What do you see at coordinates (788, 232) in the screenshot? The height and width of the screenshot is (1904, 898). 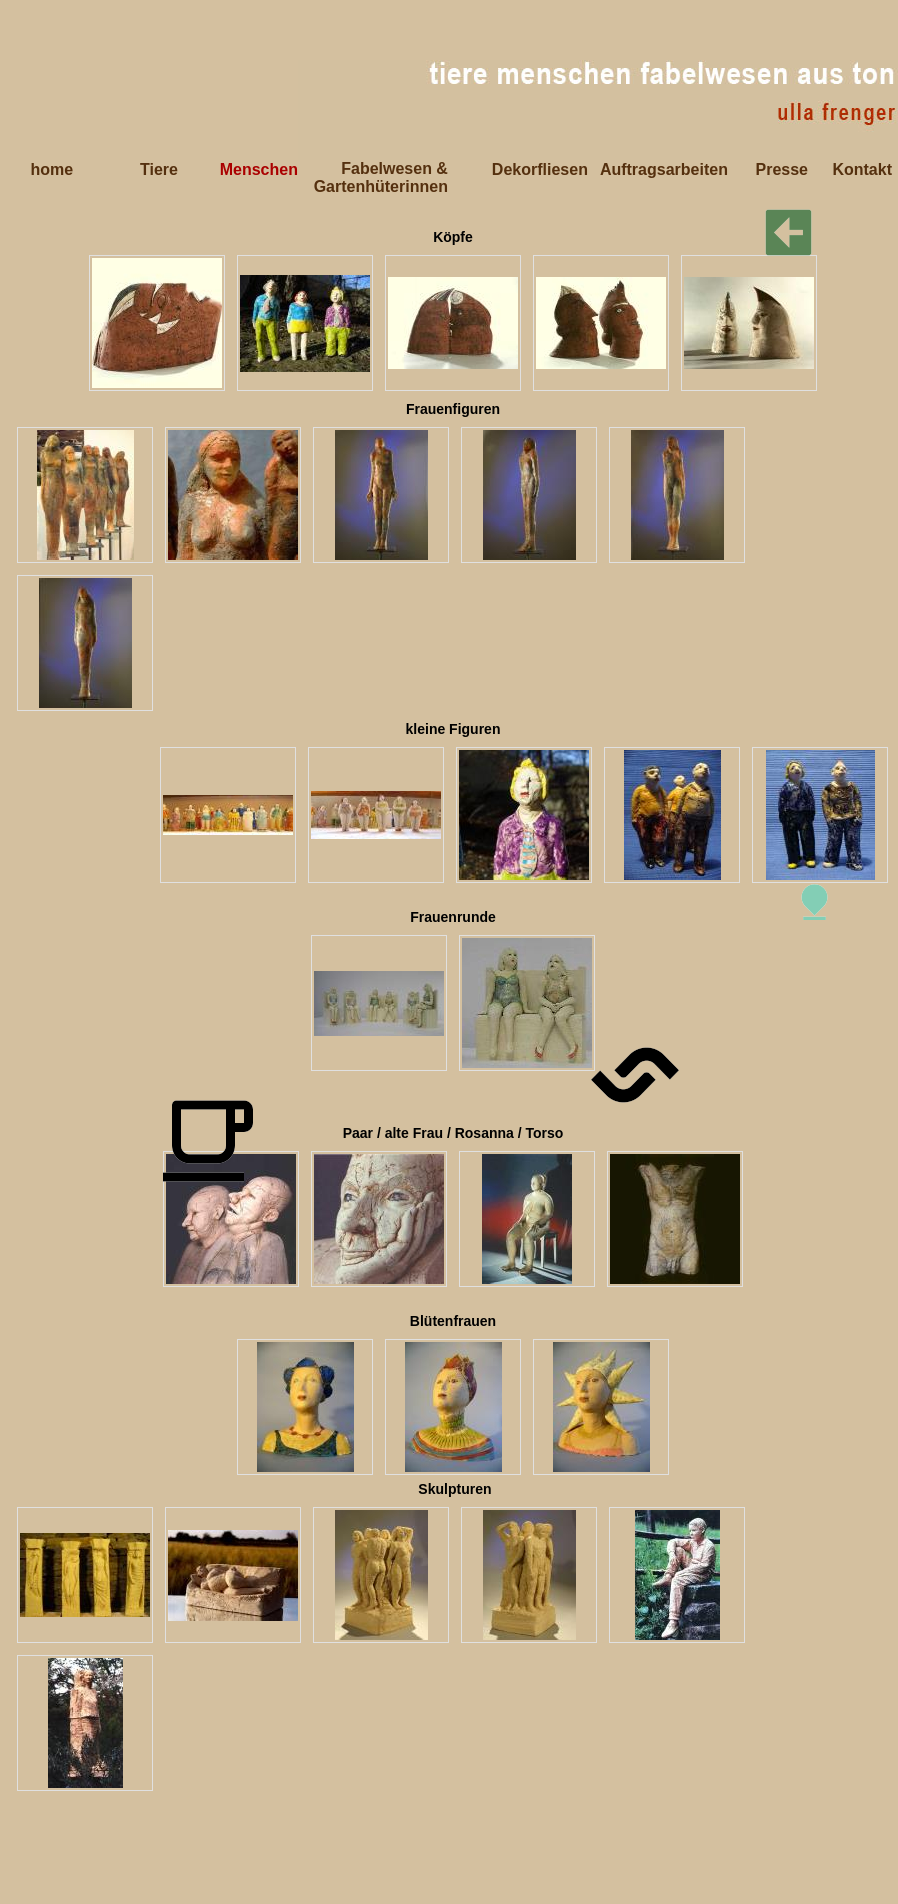 I see `go back to the previous screen` at bounding box center [788, 232].